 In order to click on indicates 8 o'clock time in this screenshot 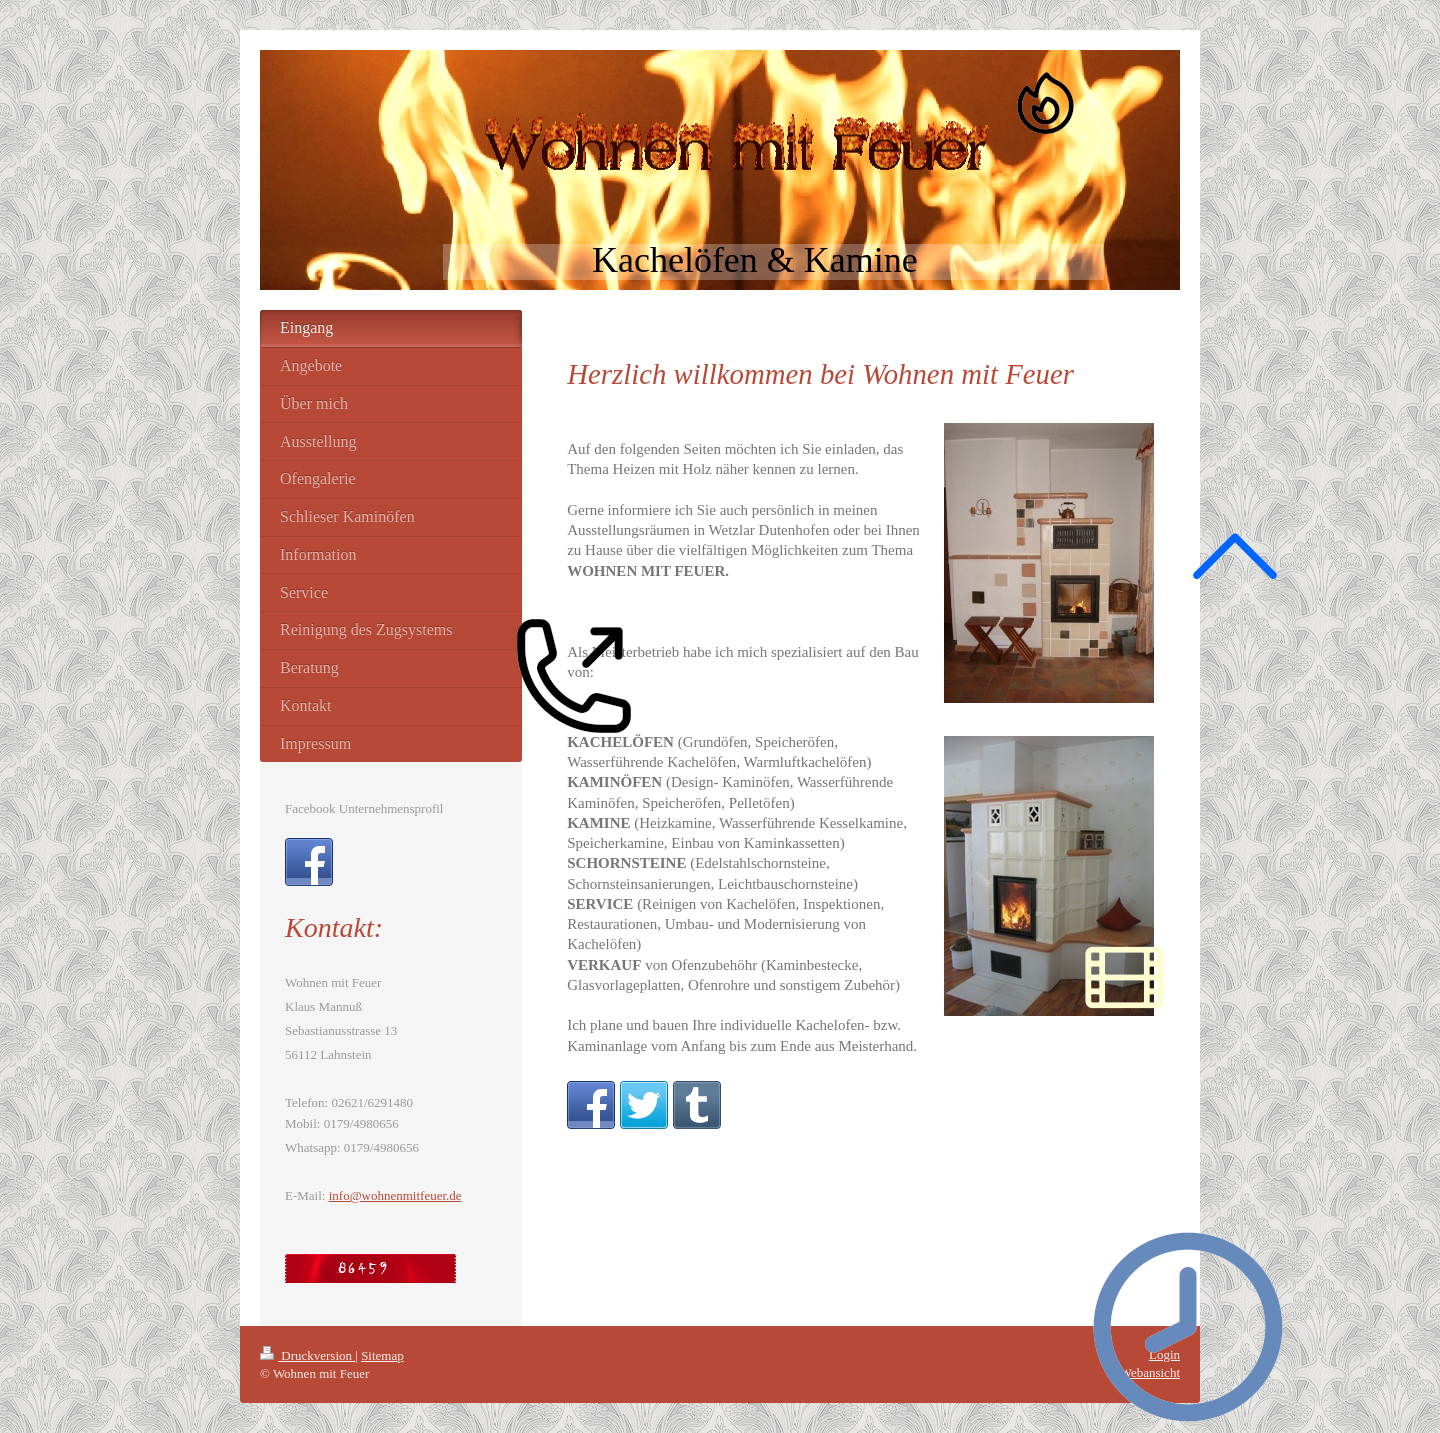, I will do `click(1188, 1327)`.